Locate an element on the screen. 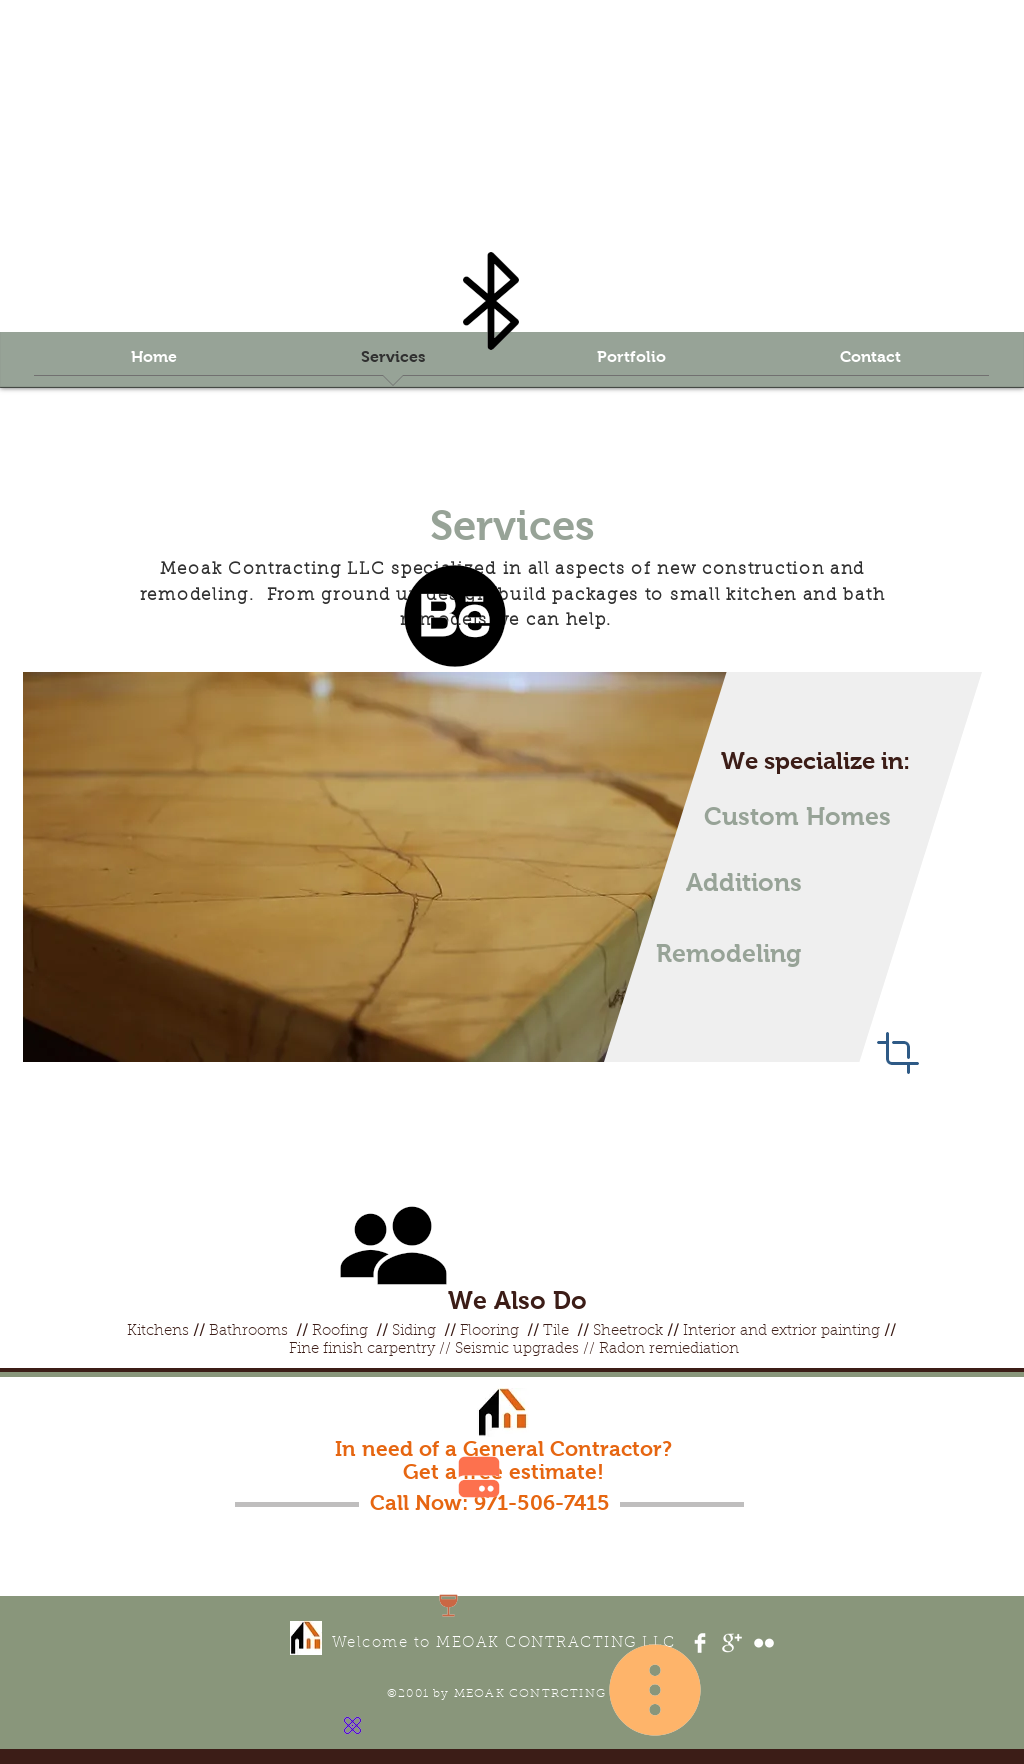  access storage or hard drive settings is located at coordinates (479, 1477).